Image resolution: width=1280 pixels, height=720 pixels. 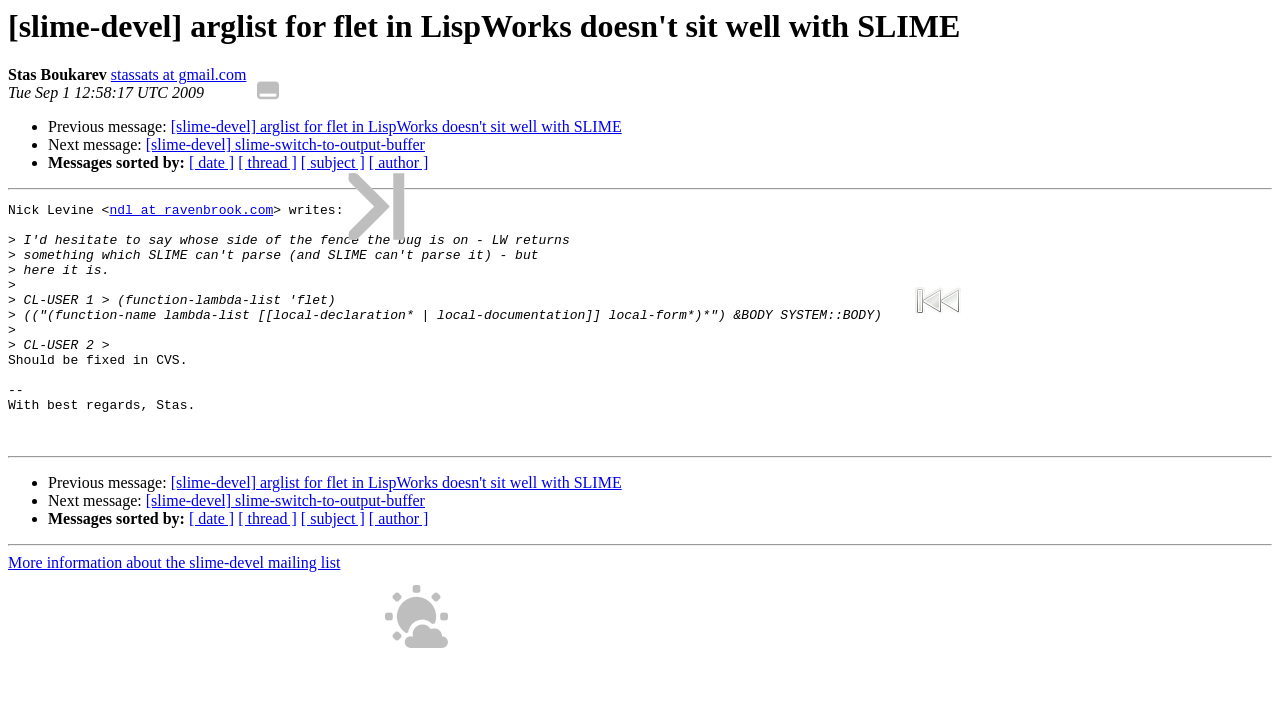 What do you see at coordinates (416, 616) in the screenshot?
I see `indicates partly cloudy weather conditions` at bounding box center [416, 616].